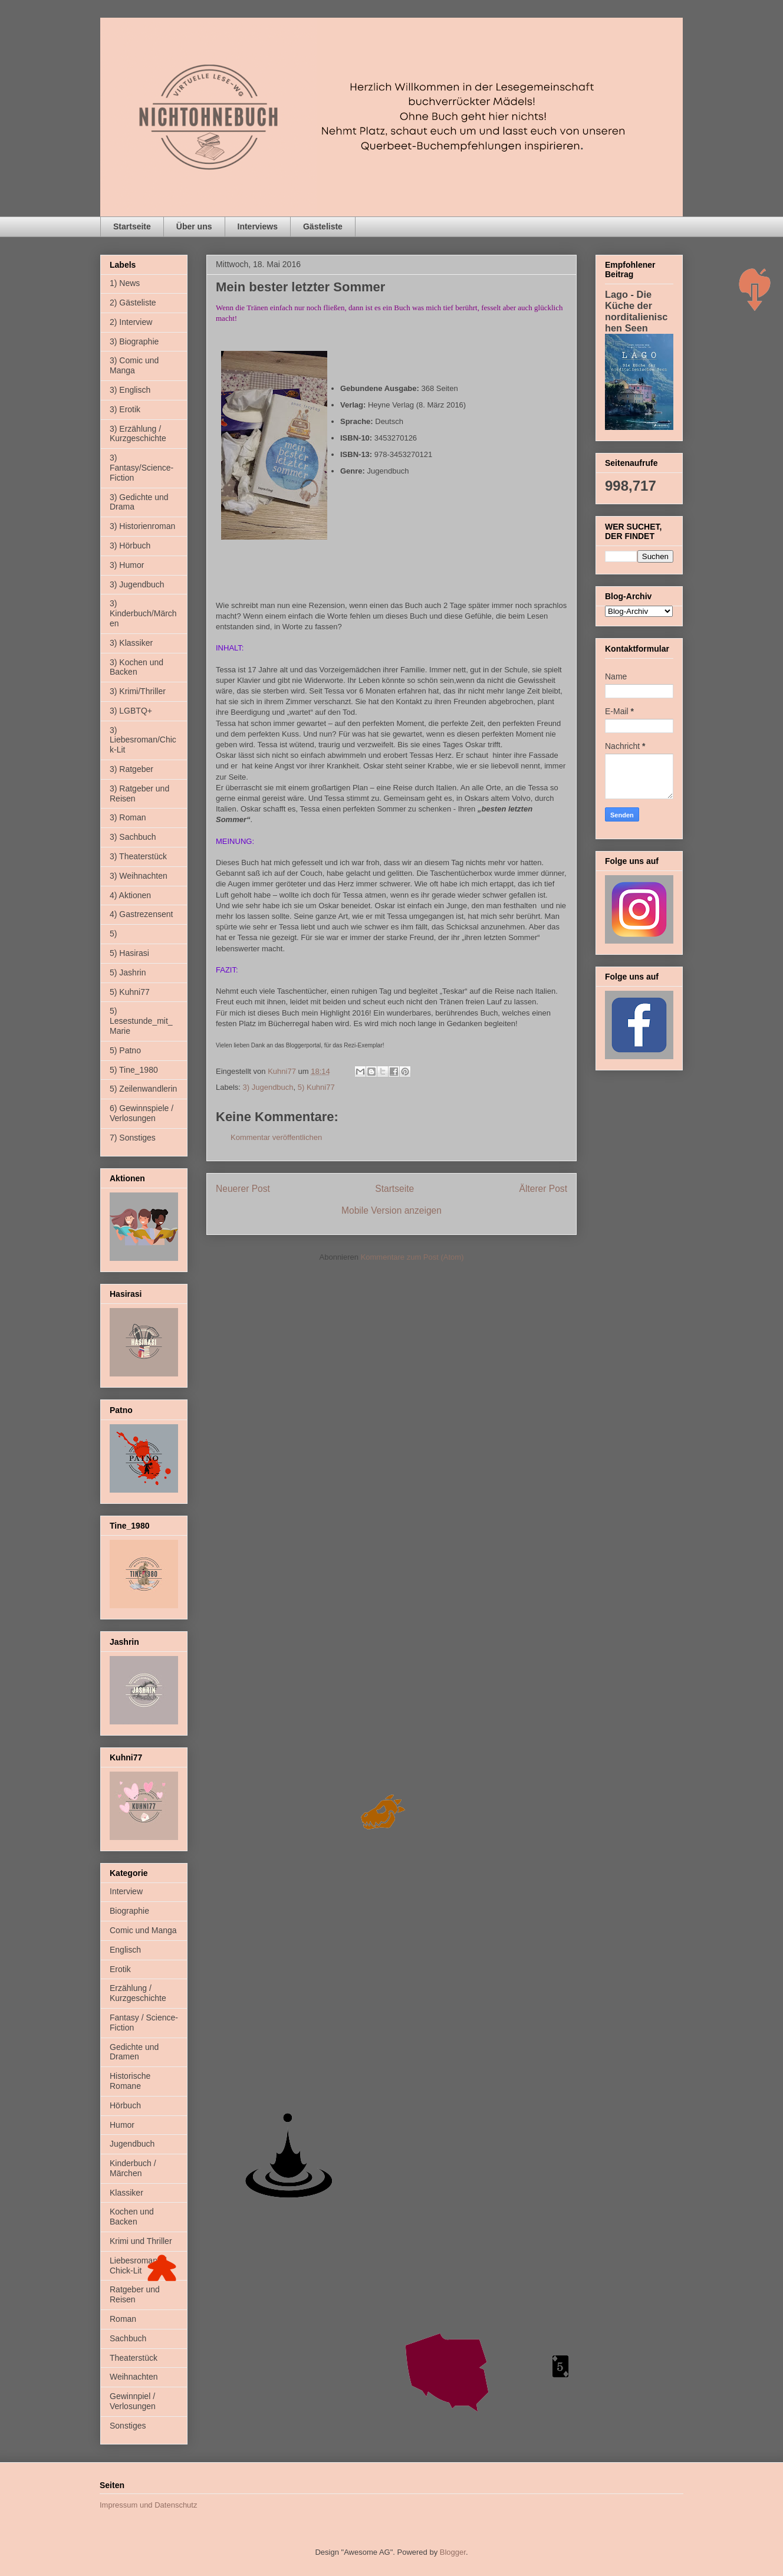 Image resolution: width=783 pixels, height=2576 pixels. I want to click on indicates water or liquid effect in gameplay, so click(289, 2157).